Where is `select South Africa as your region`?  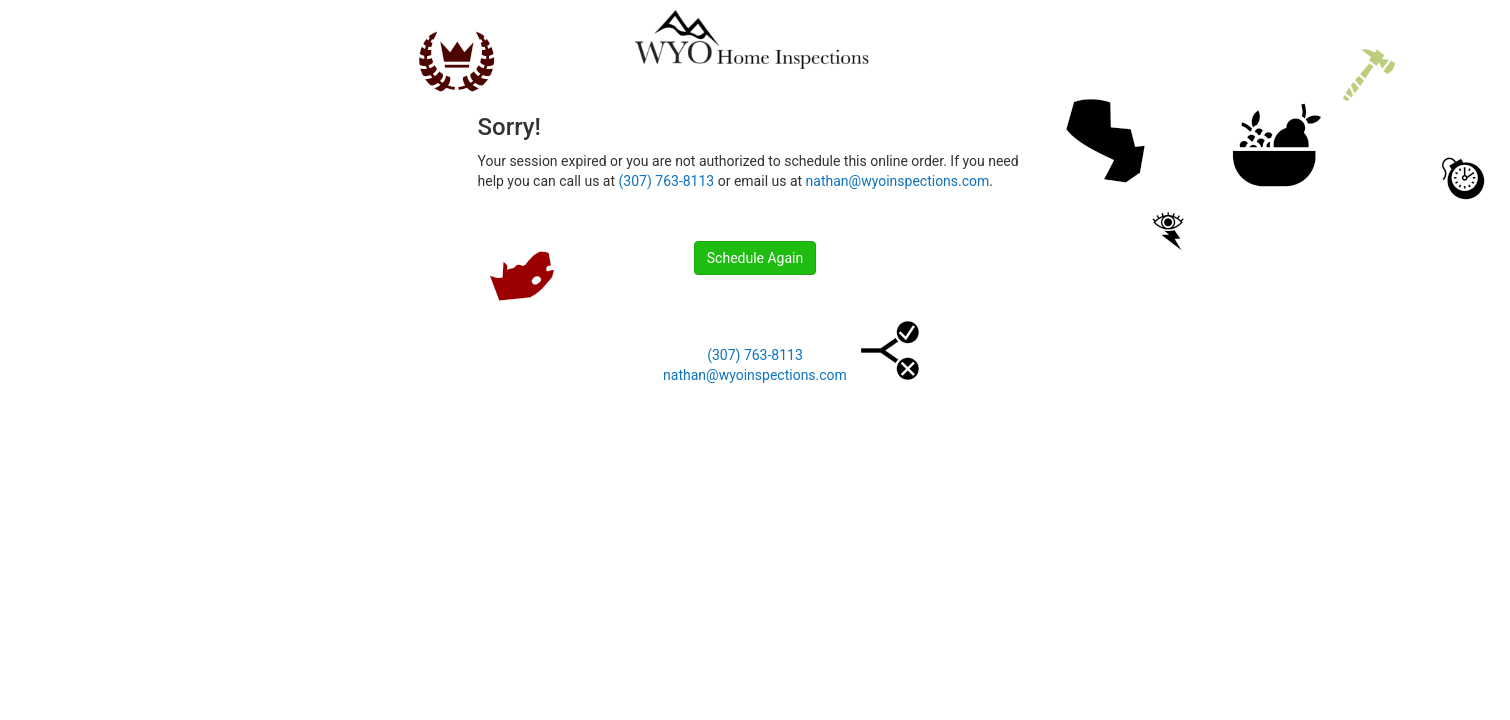 select South Africa as your region is located at coordinates (522, 276).